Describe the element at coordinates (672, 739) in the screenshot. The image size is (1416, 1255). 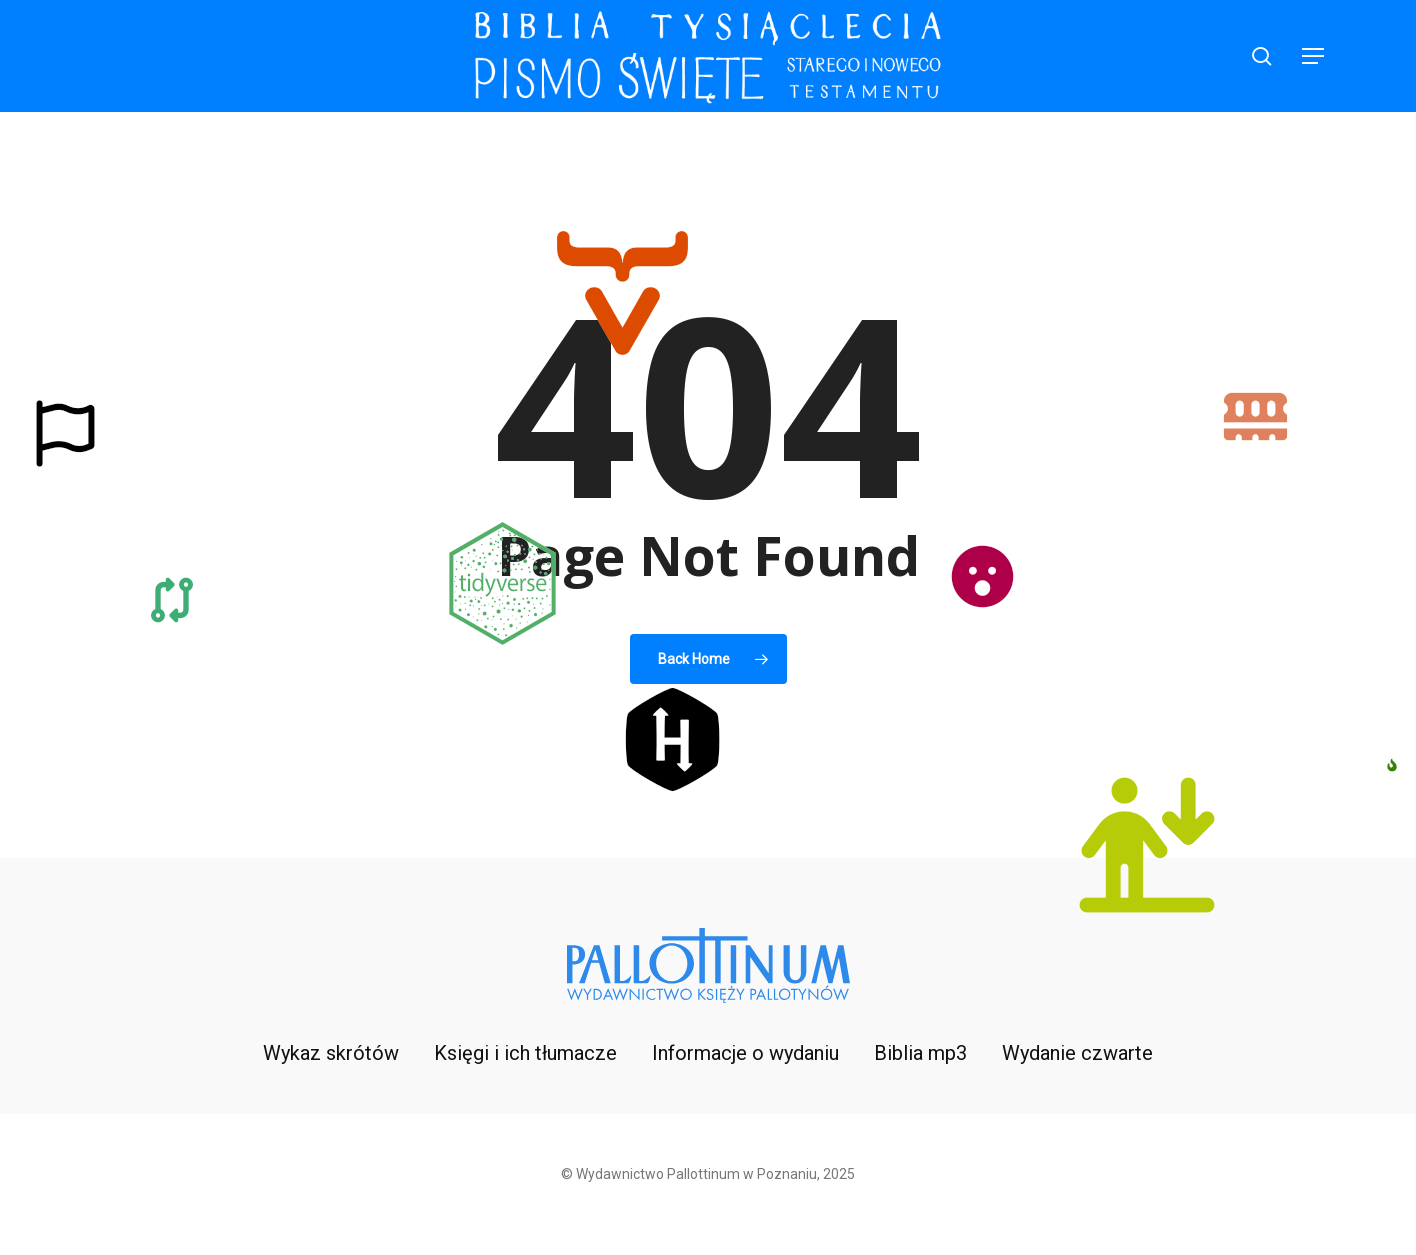
I see `hackerrank logo` at that location.